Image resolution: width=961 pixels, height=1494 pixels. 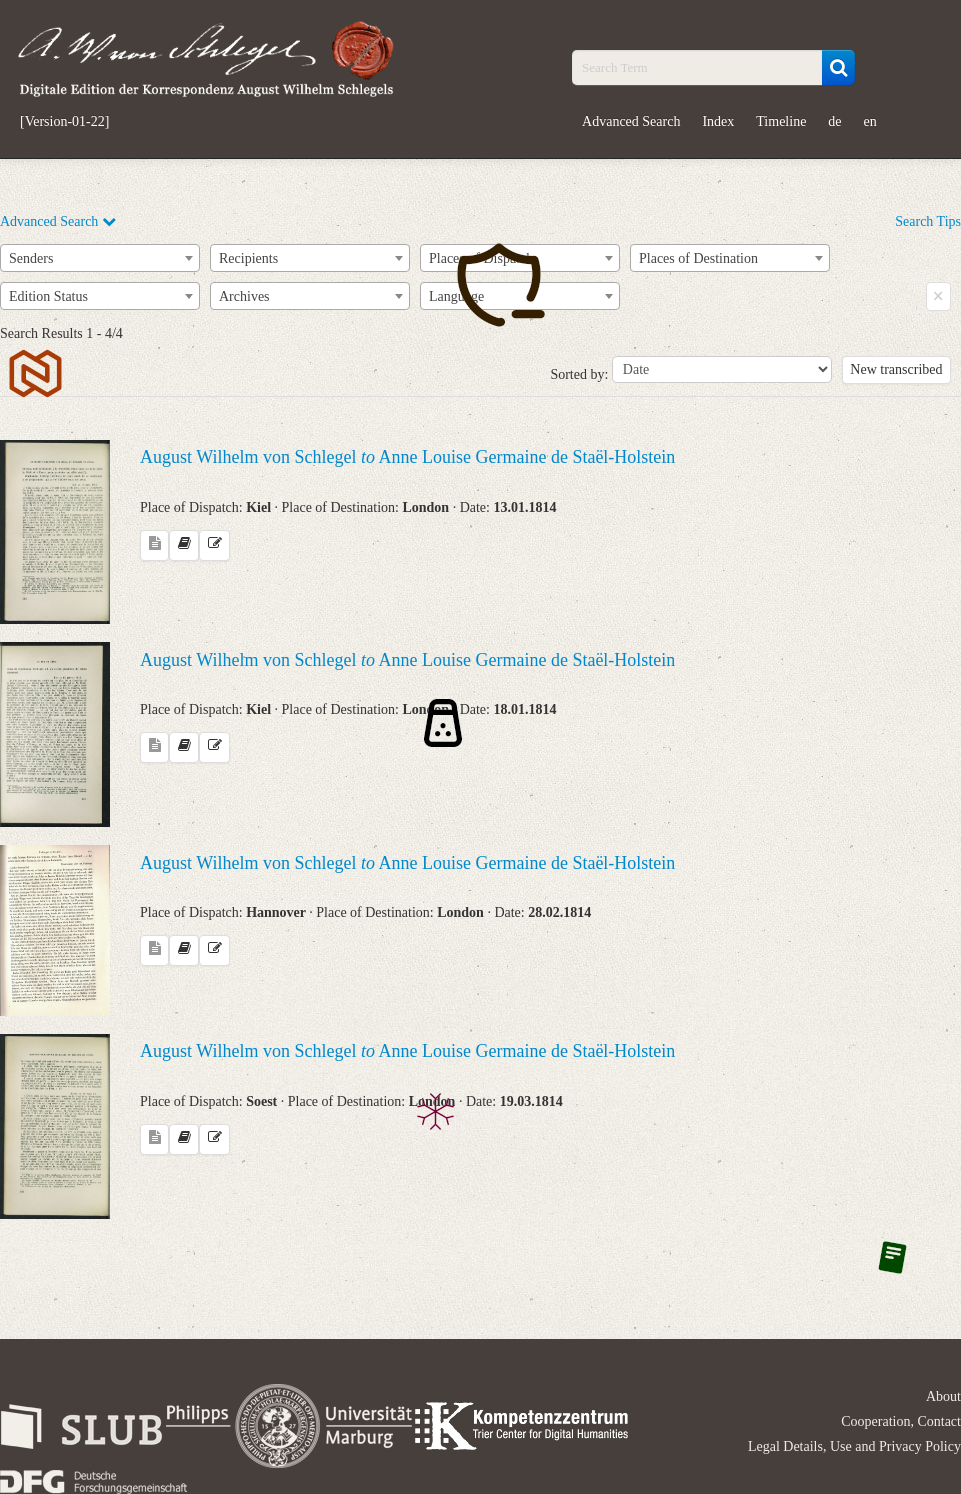 What do you see at coordinates (35, 373) in the screenshot?
I see `nexo cryptocurrency platform logo` at bounding box center [35, 373].